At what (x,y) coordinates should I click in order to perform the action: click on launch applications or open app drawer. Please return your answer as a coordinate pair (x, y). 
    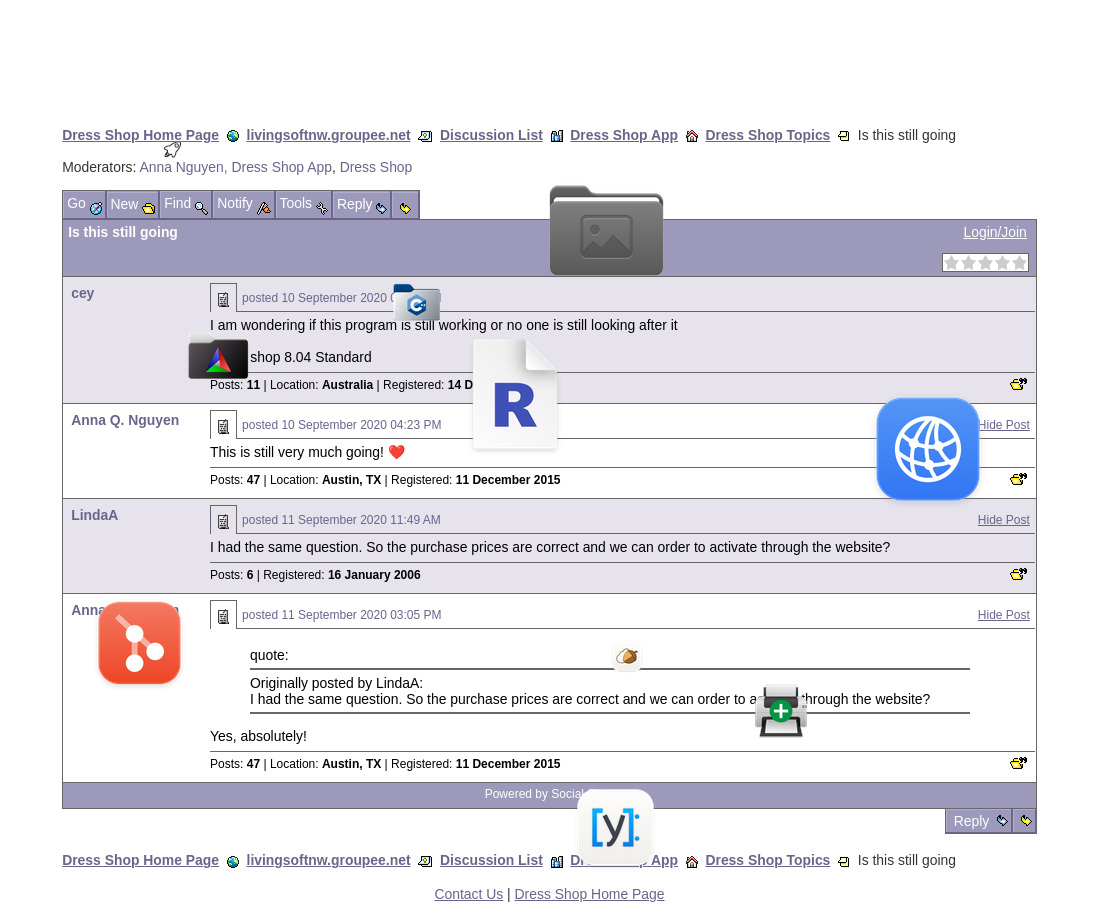
    Looking at the image, I should click on (172, 149).